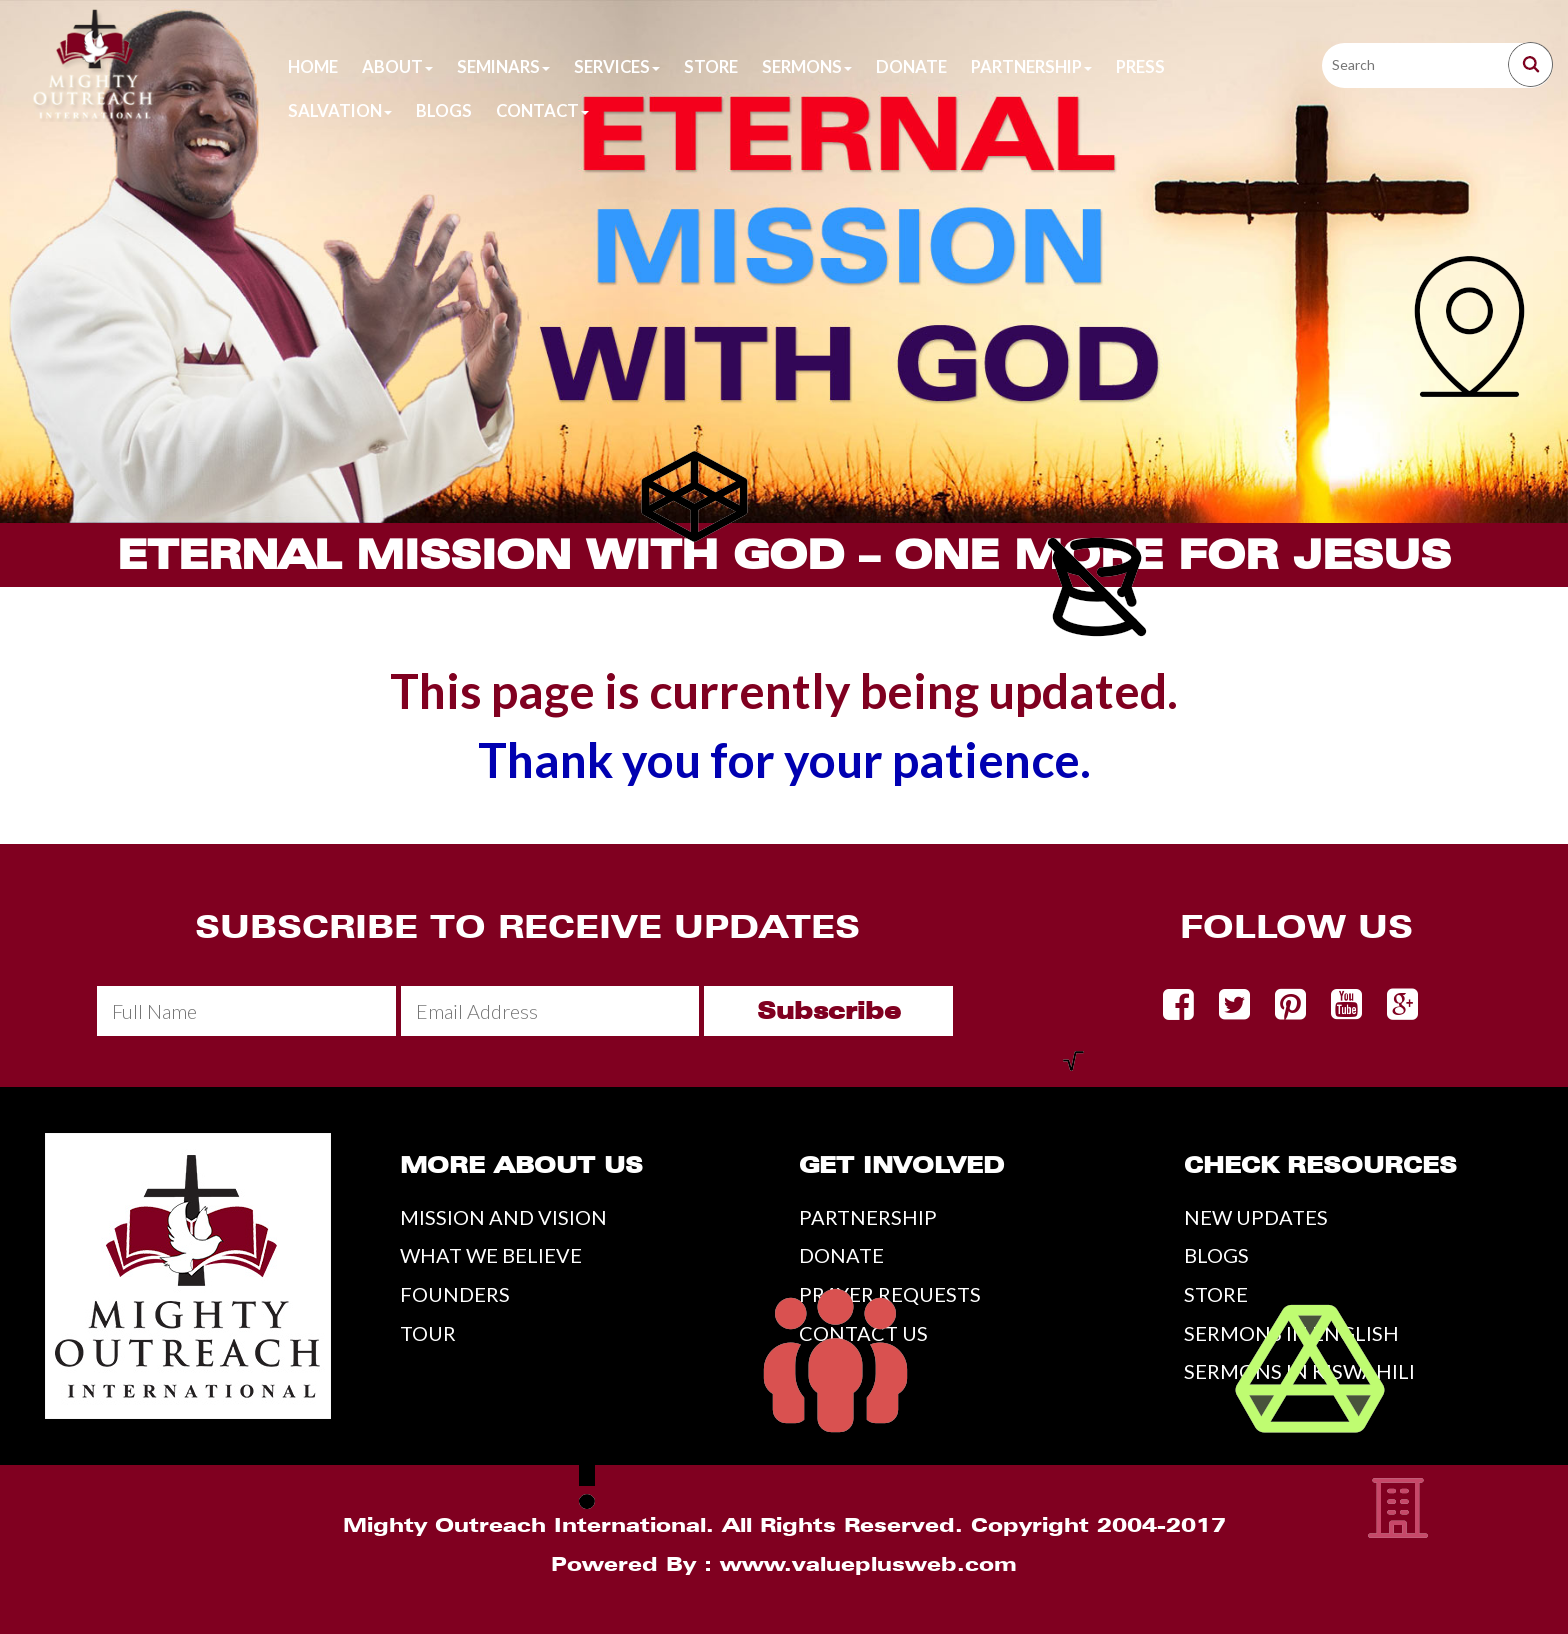 Image resolution: width=1568 pixels, height=1634 pixels. I want to click on view group members, so click(835, 1360).